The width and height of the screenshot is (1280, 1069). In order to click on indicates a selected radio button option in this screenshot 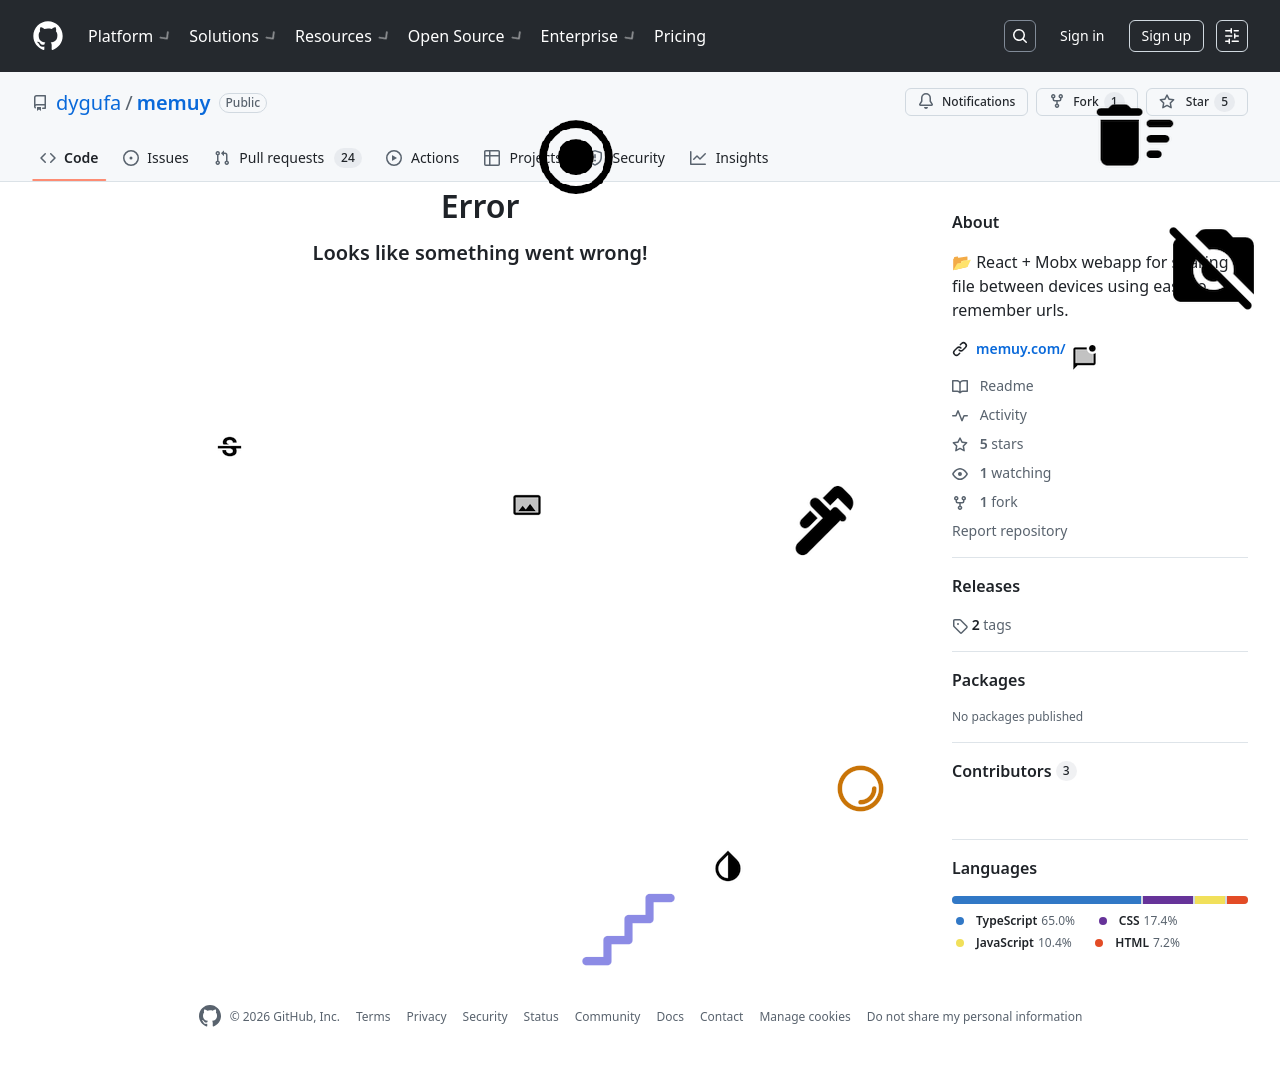, I will do `click(576, 157)`.